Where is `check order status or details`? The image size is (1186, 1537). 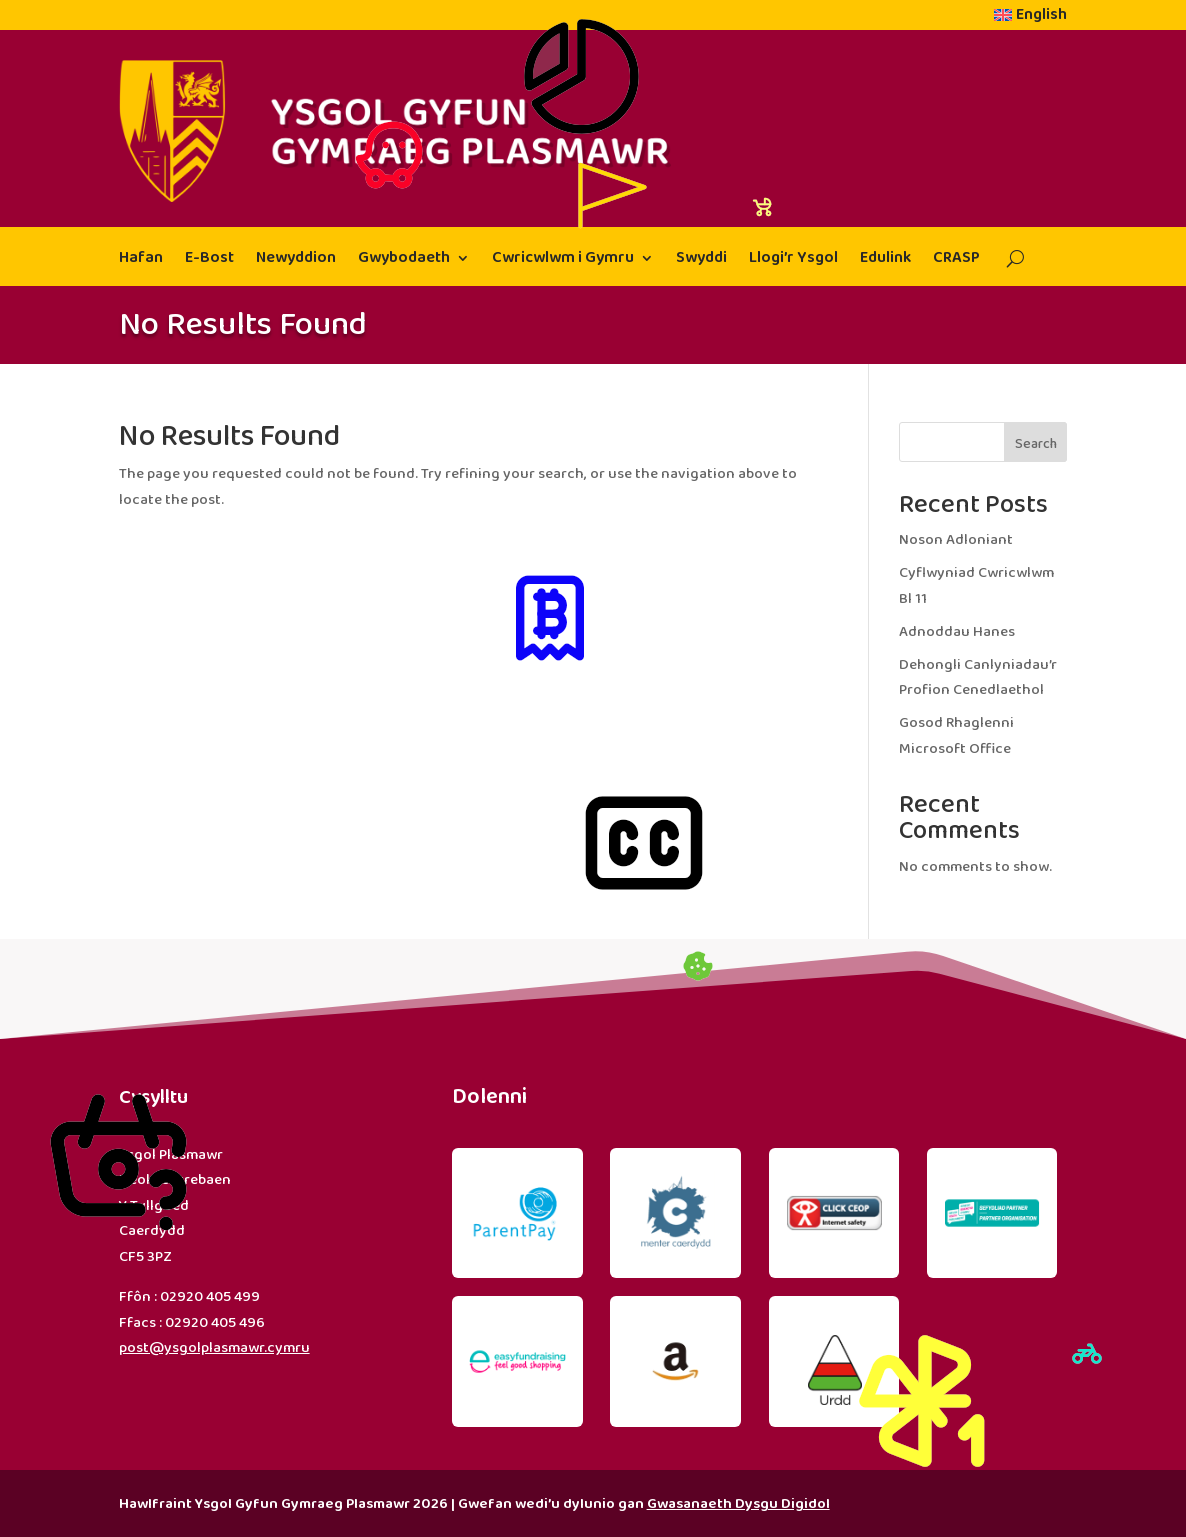 check order status or details is located at coordinates (118, 1155).